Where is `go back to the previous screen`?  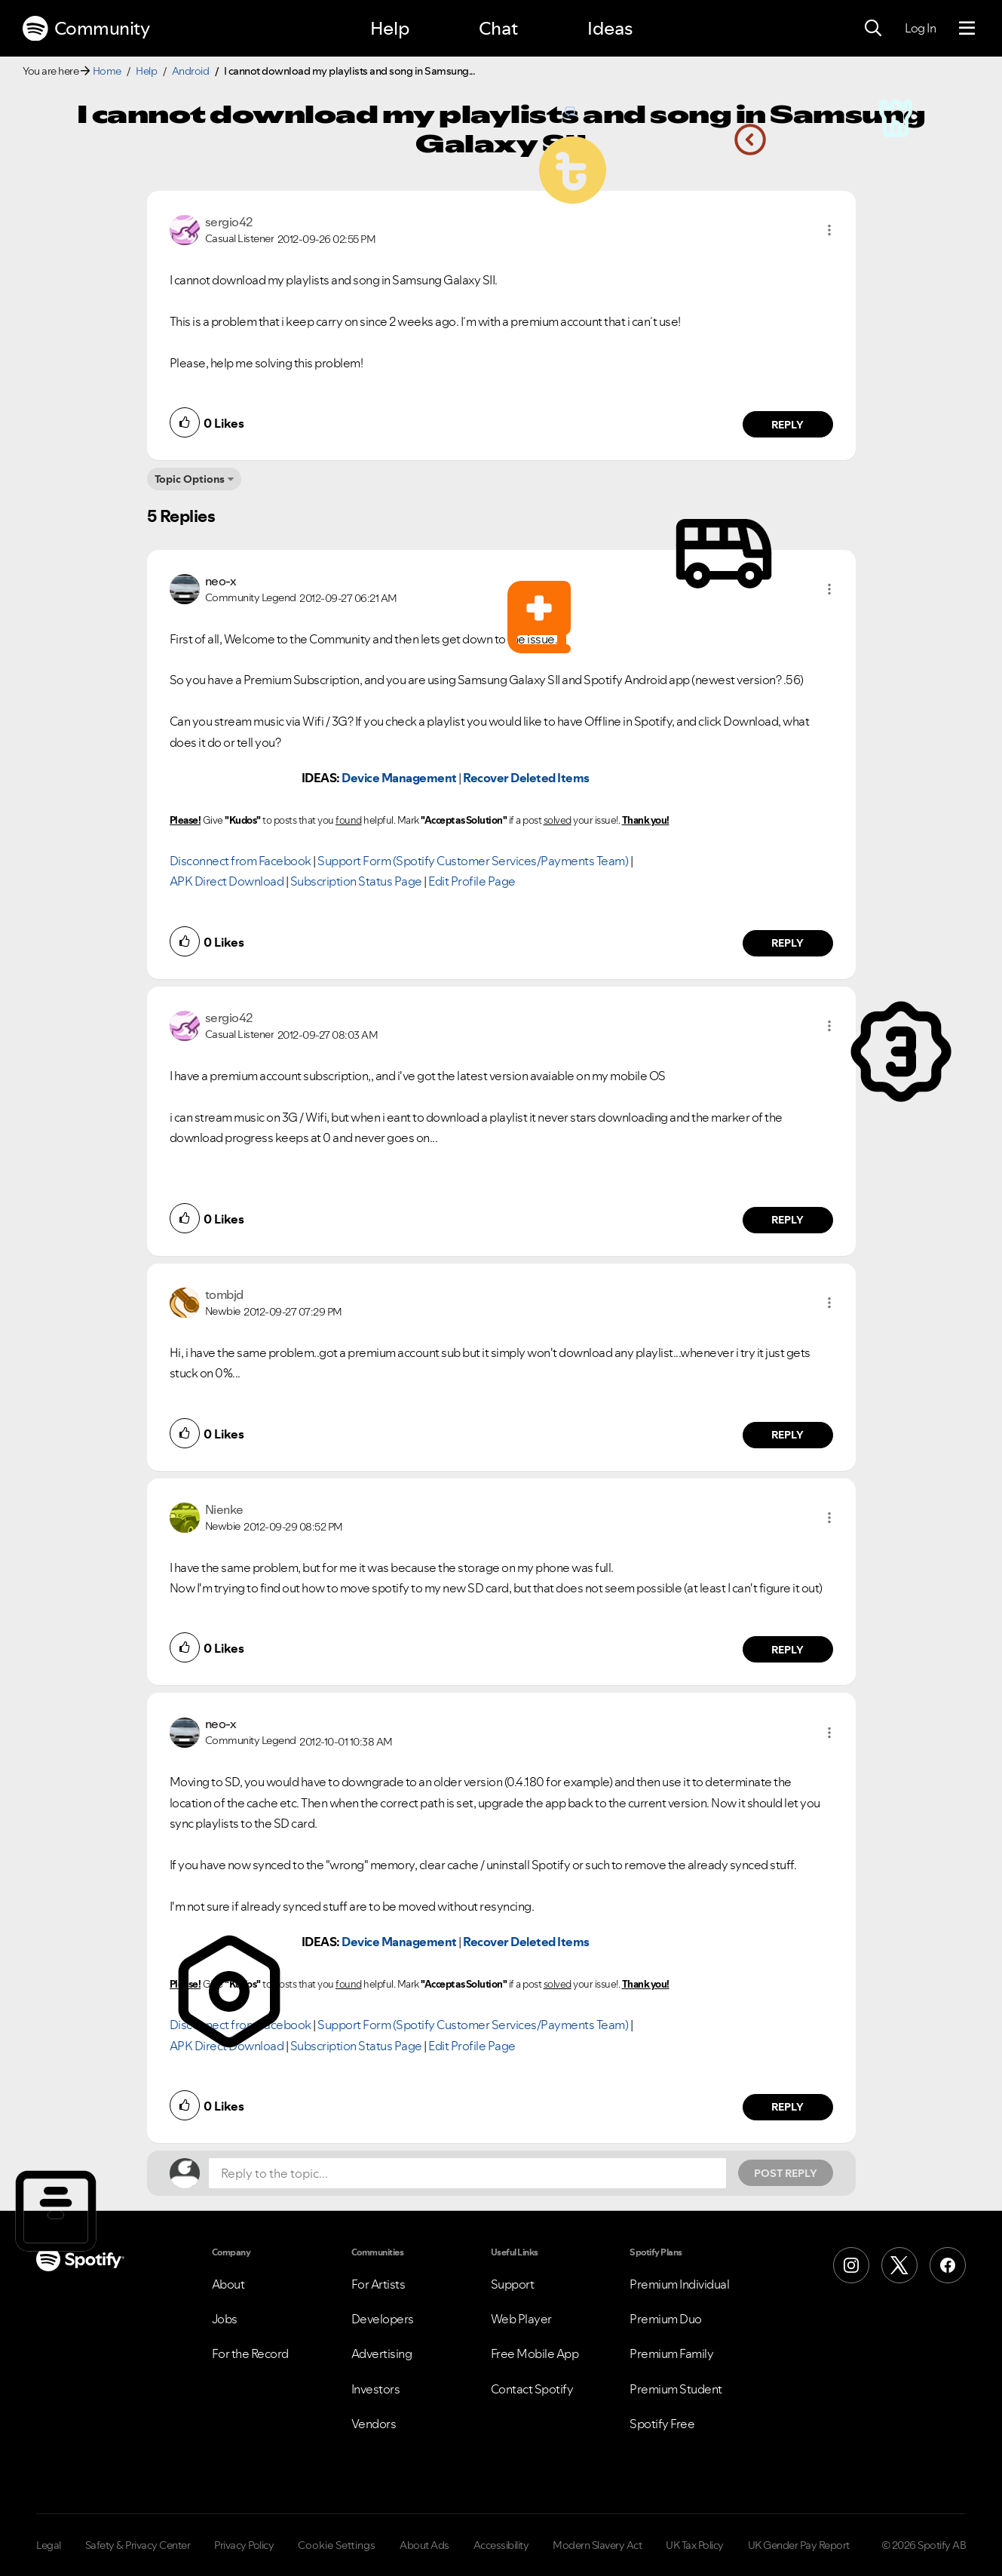
go back to the previous screen is located at coordinates (750, 140).